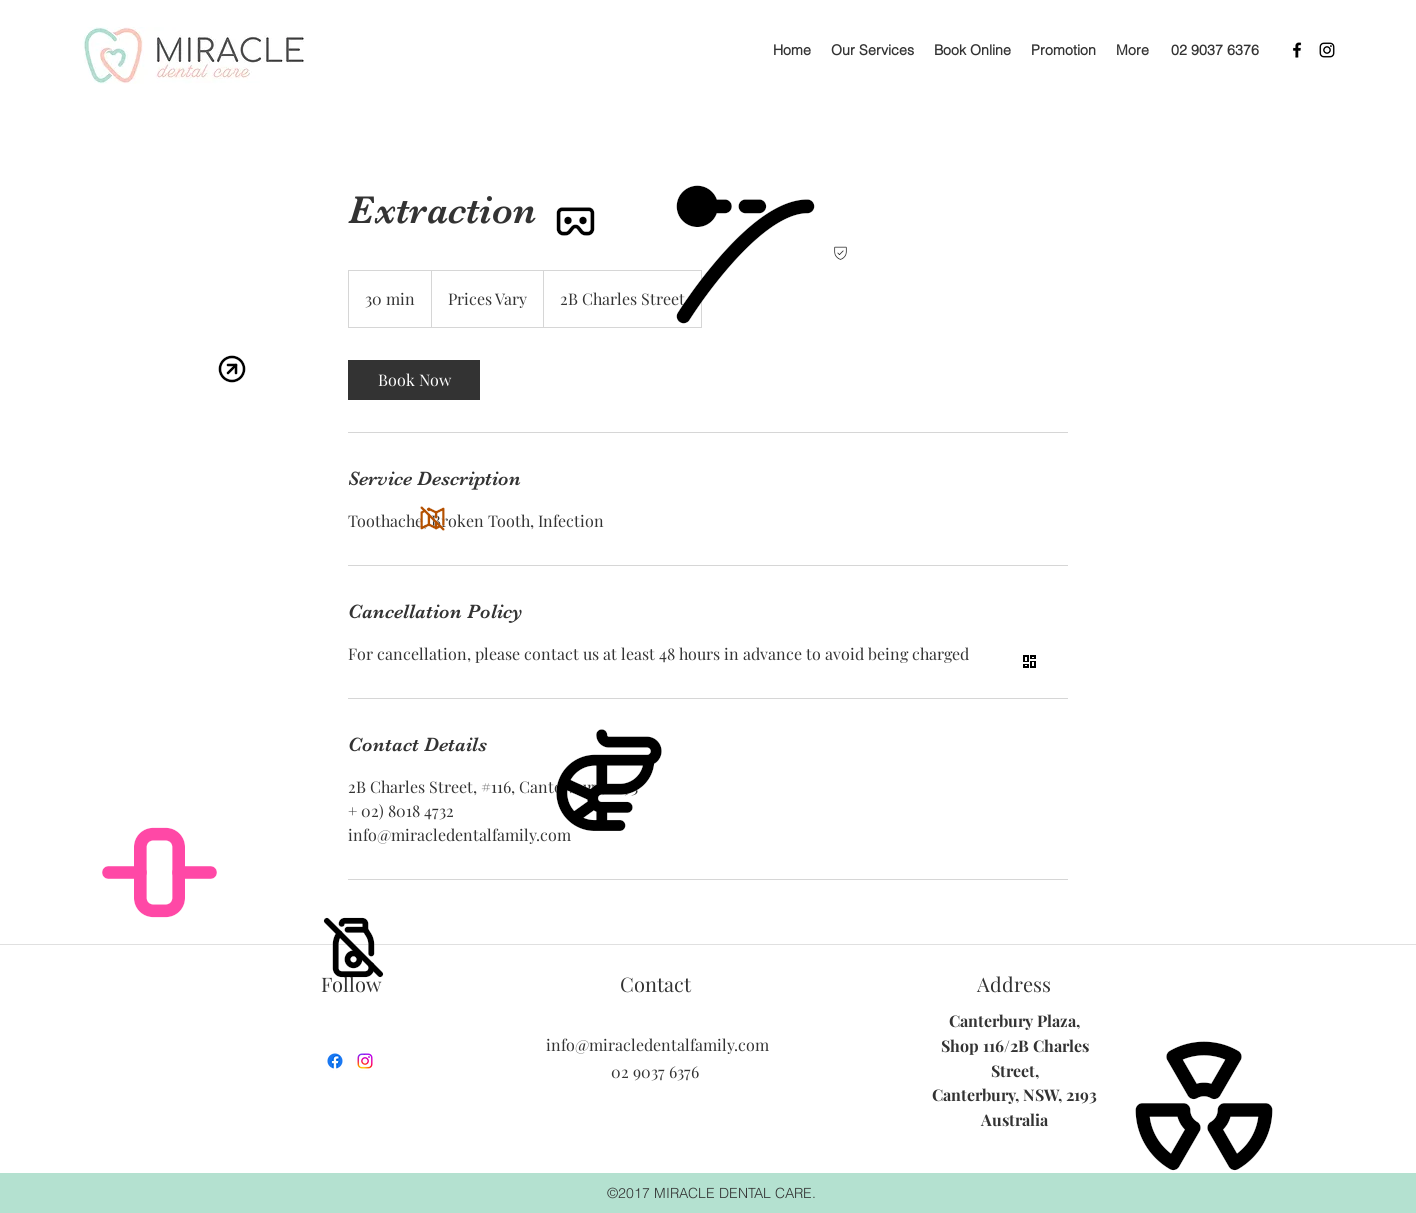 Image resolution: width=1416 pixels, height=1213 pixels. Describe the element at coordinates (1029, 661) in the screenshot. I see `access the main dashboard` at that location.